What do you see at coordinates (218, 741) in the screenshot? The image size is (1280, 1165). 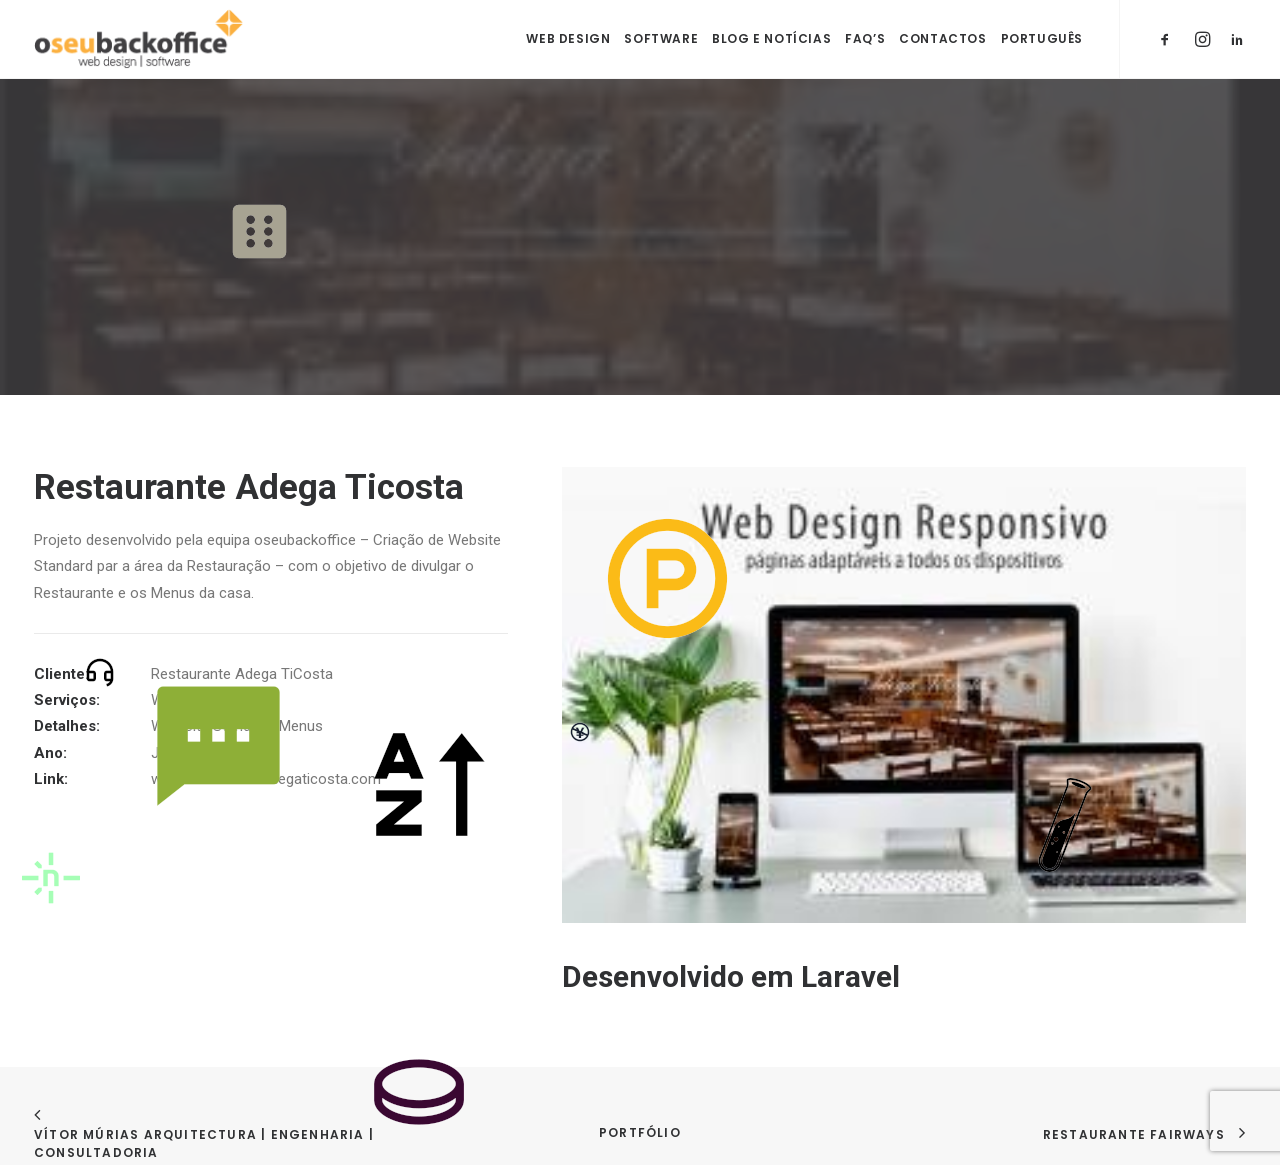 I see `open messaging or chat` at bounding box center [218, 741].